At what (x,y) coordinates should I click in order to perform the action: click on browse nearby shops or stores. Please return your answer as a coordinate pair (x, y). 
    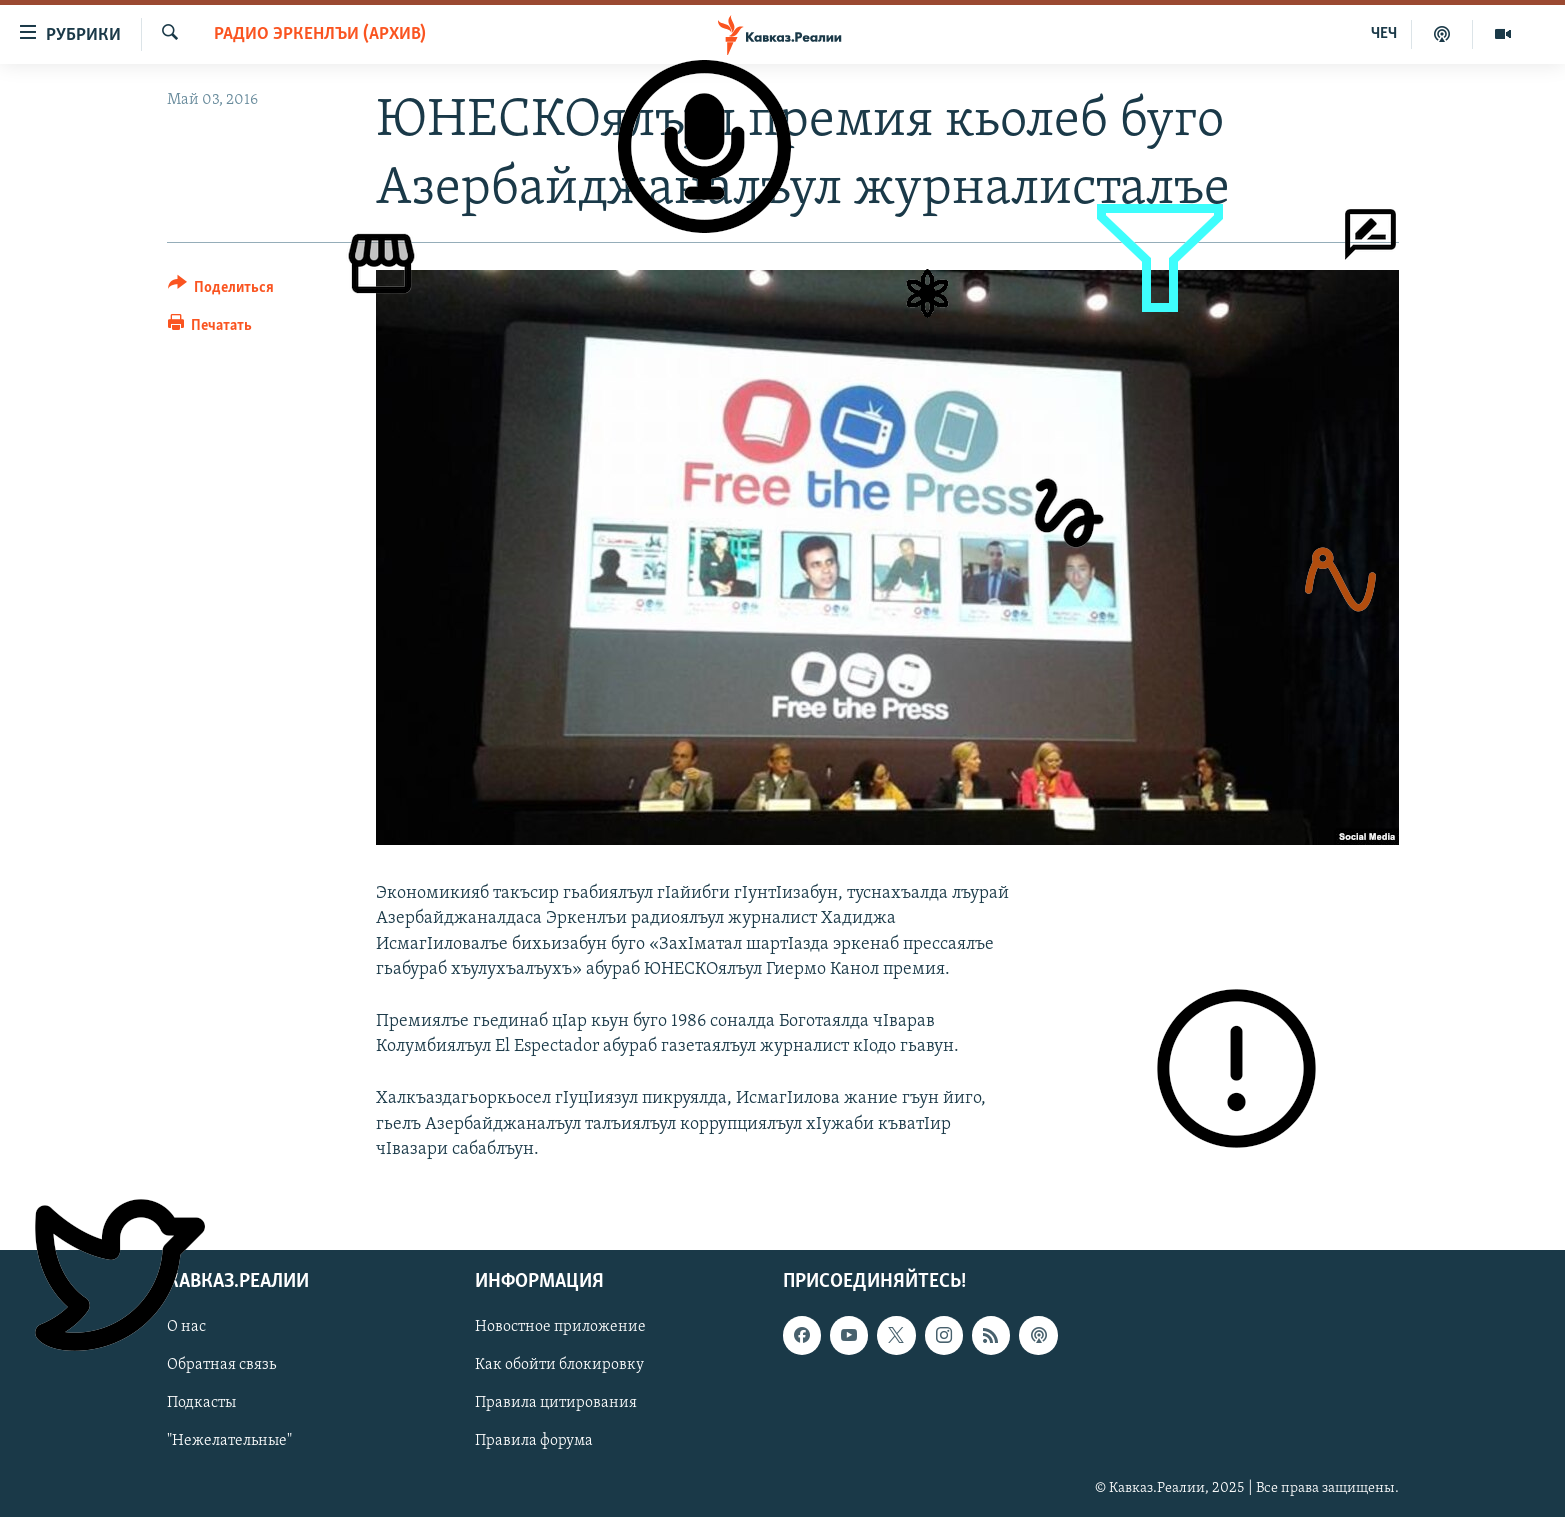
    Looking at the image, I should click on (381, 263).